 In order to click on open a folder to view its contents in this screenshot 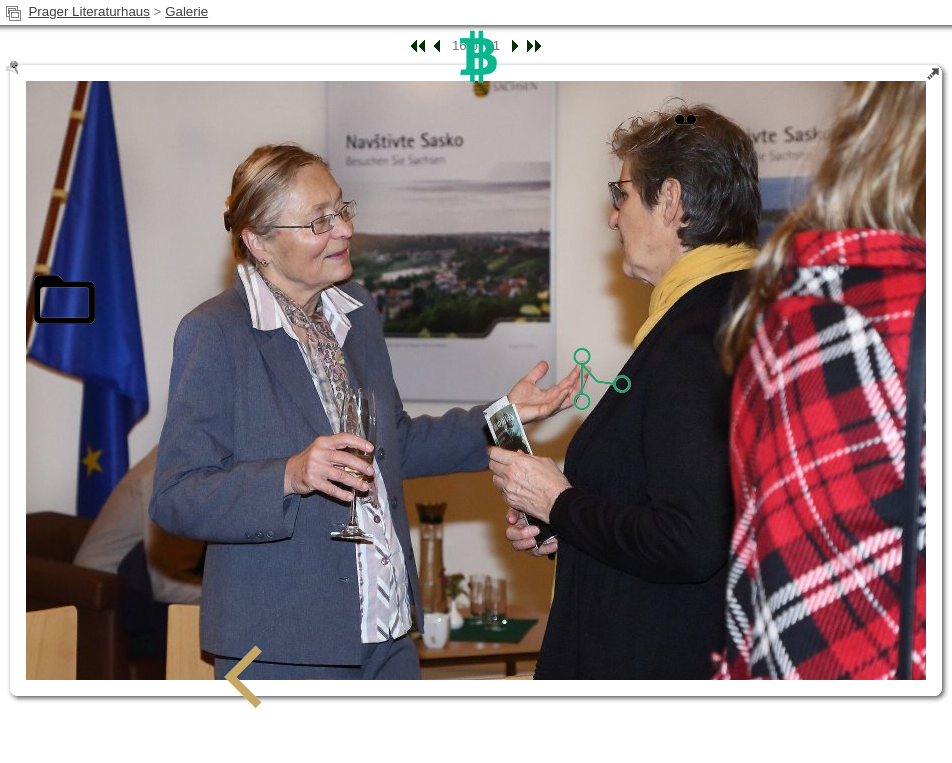, I will do `click(64, 299)`.